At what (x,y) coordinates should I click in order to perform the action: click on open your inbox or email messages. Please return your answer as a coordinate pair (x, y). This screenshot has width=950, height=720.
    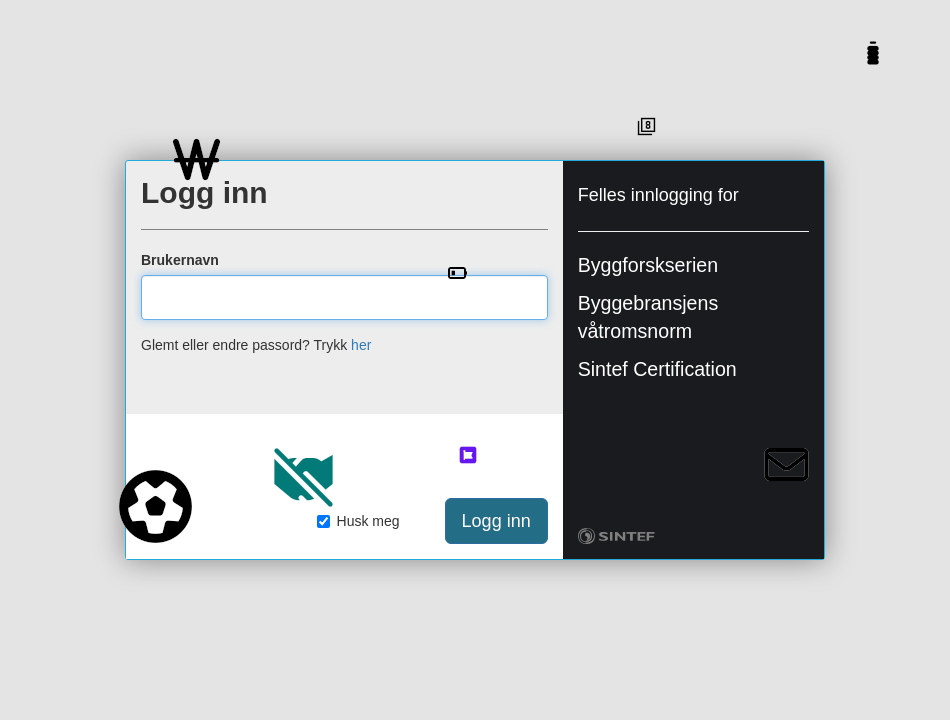
    Looking at the image, I should click on (786, 464).